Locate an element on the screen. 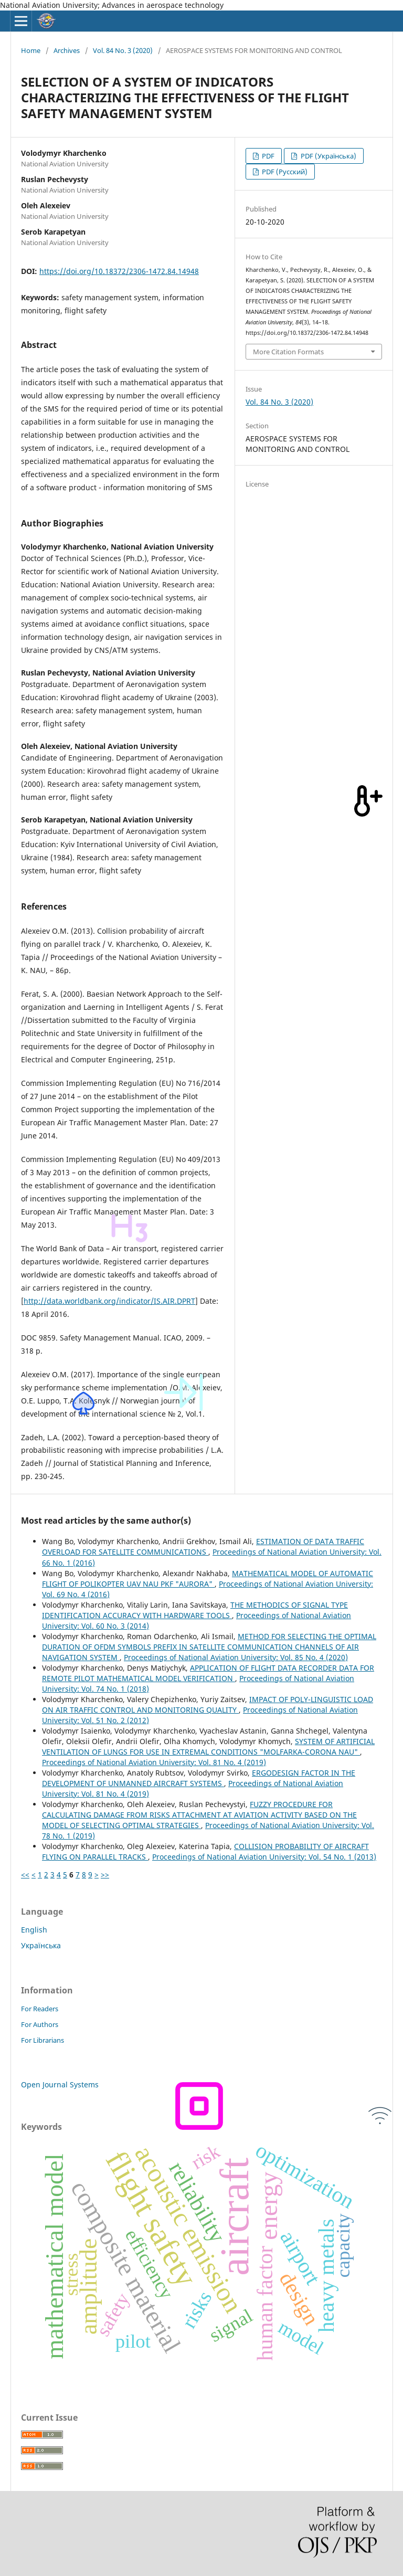 The height and width of the screenshot is (2576, 403). stop media playback is located at coordinates (199, 2106).